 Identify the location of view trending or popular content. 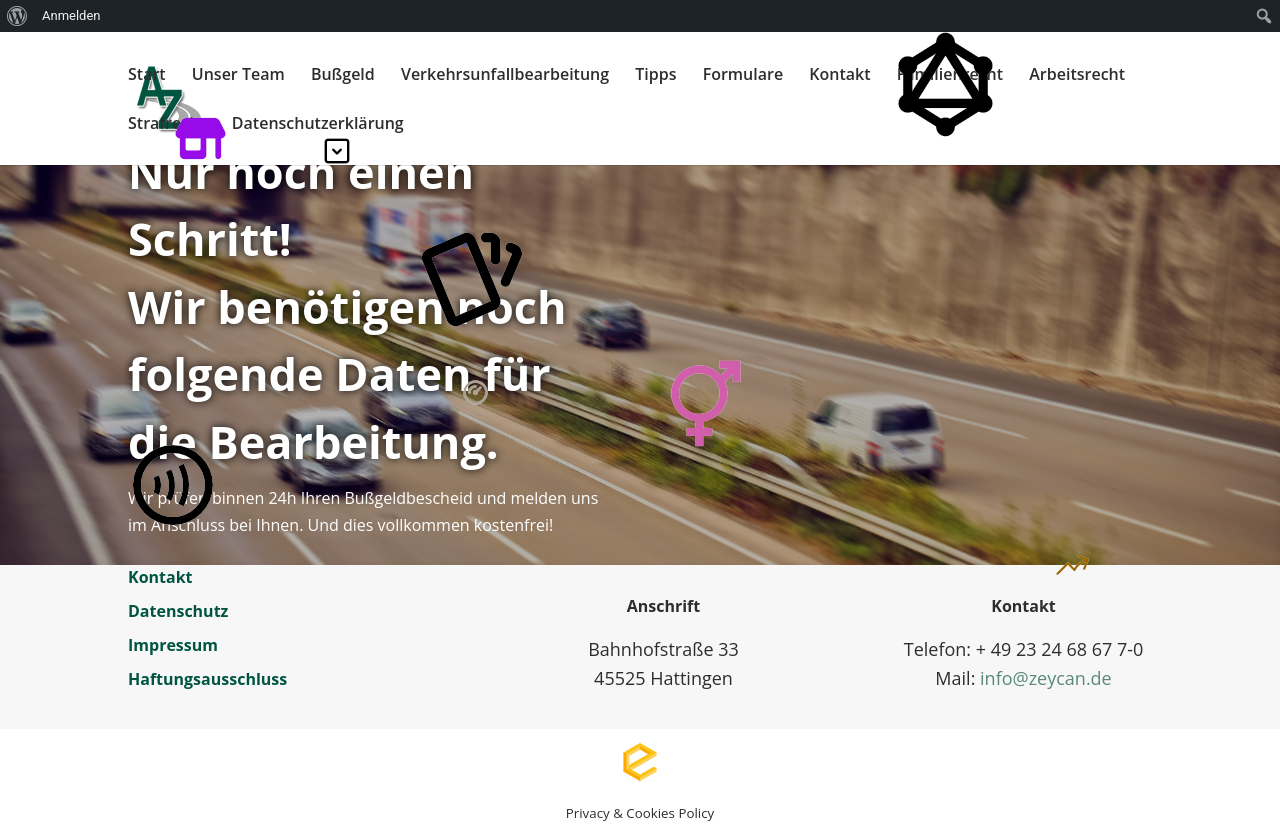
(1072, 564).